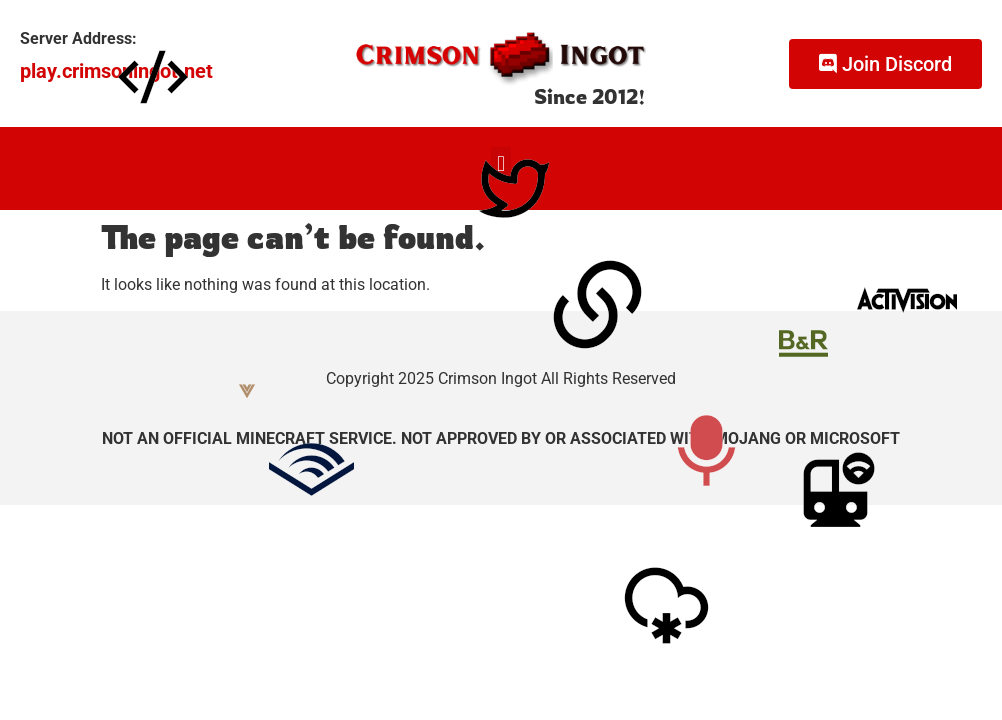 This screenshot has width=1002, height=720. Describe the element at coordinates (835, 491) in the screenshot. I see `indicates wifi availability on subway or transit` at that location.